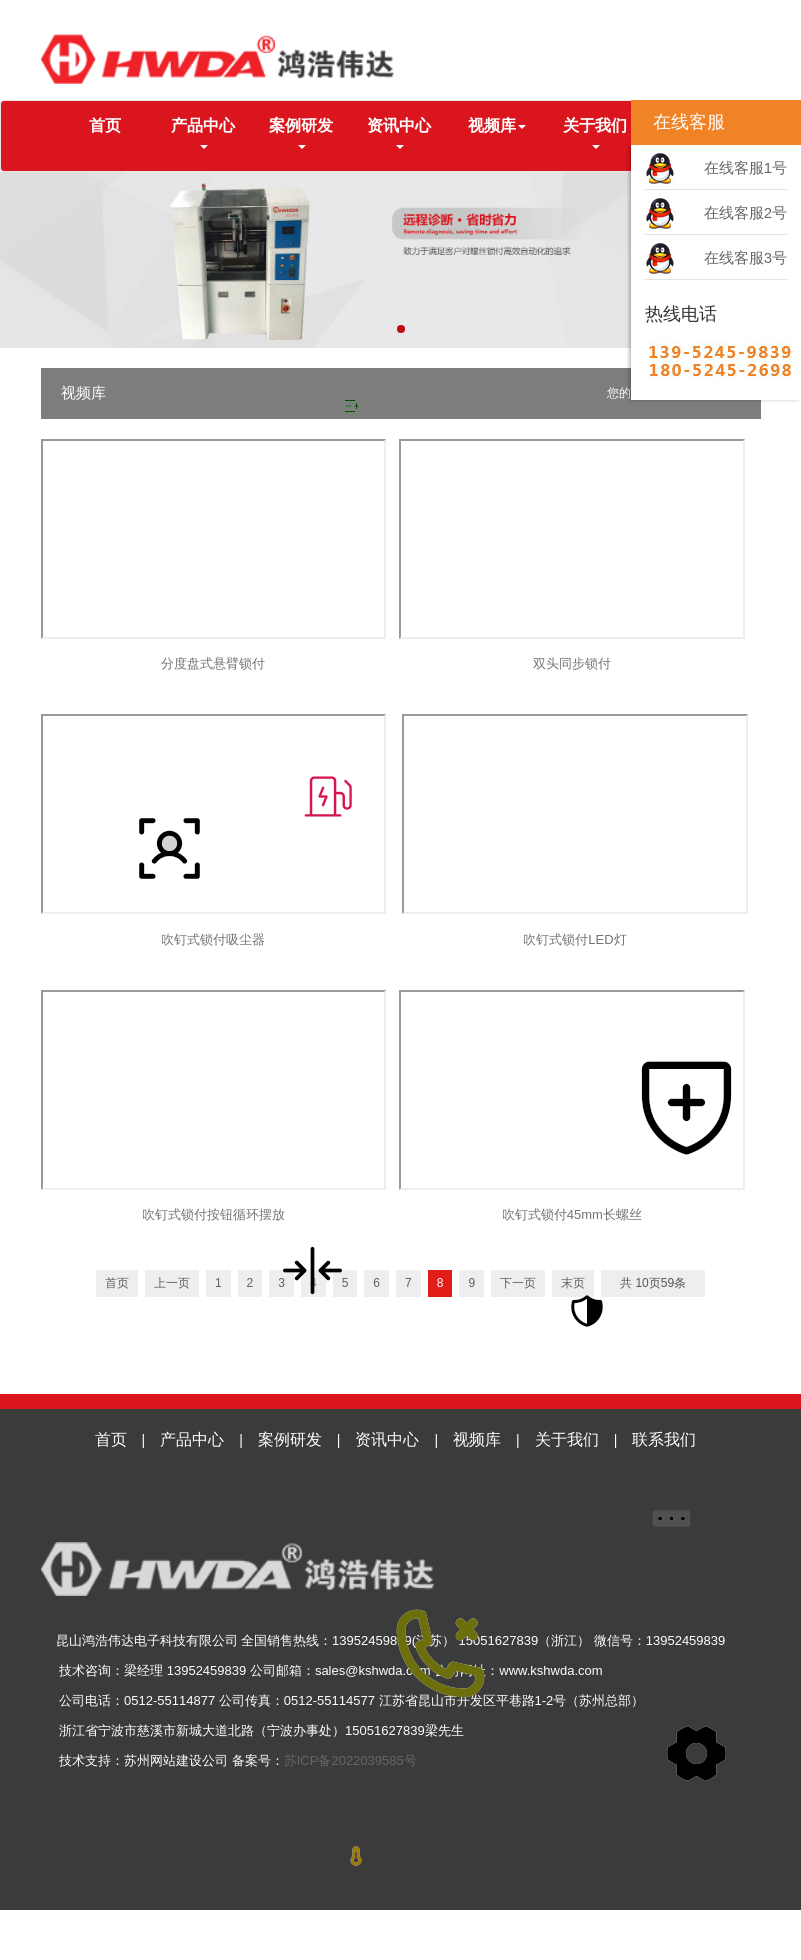 Image resolution: width=801 pixels, height=1960 pixels. Describe the element at coordinates (326, 796) in the screenshot. I see `find nearby electric vehicle charging stations` at that location.